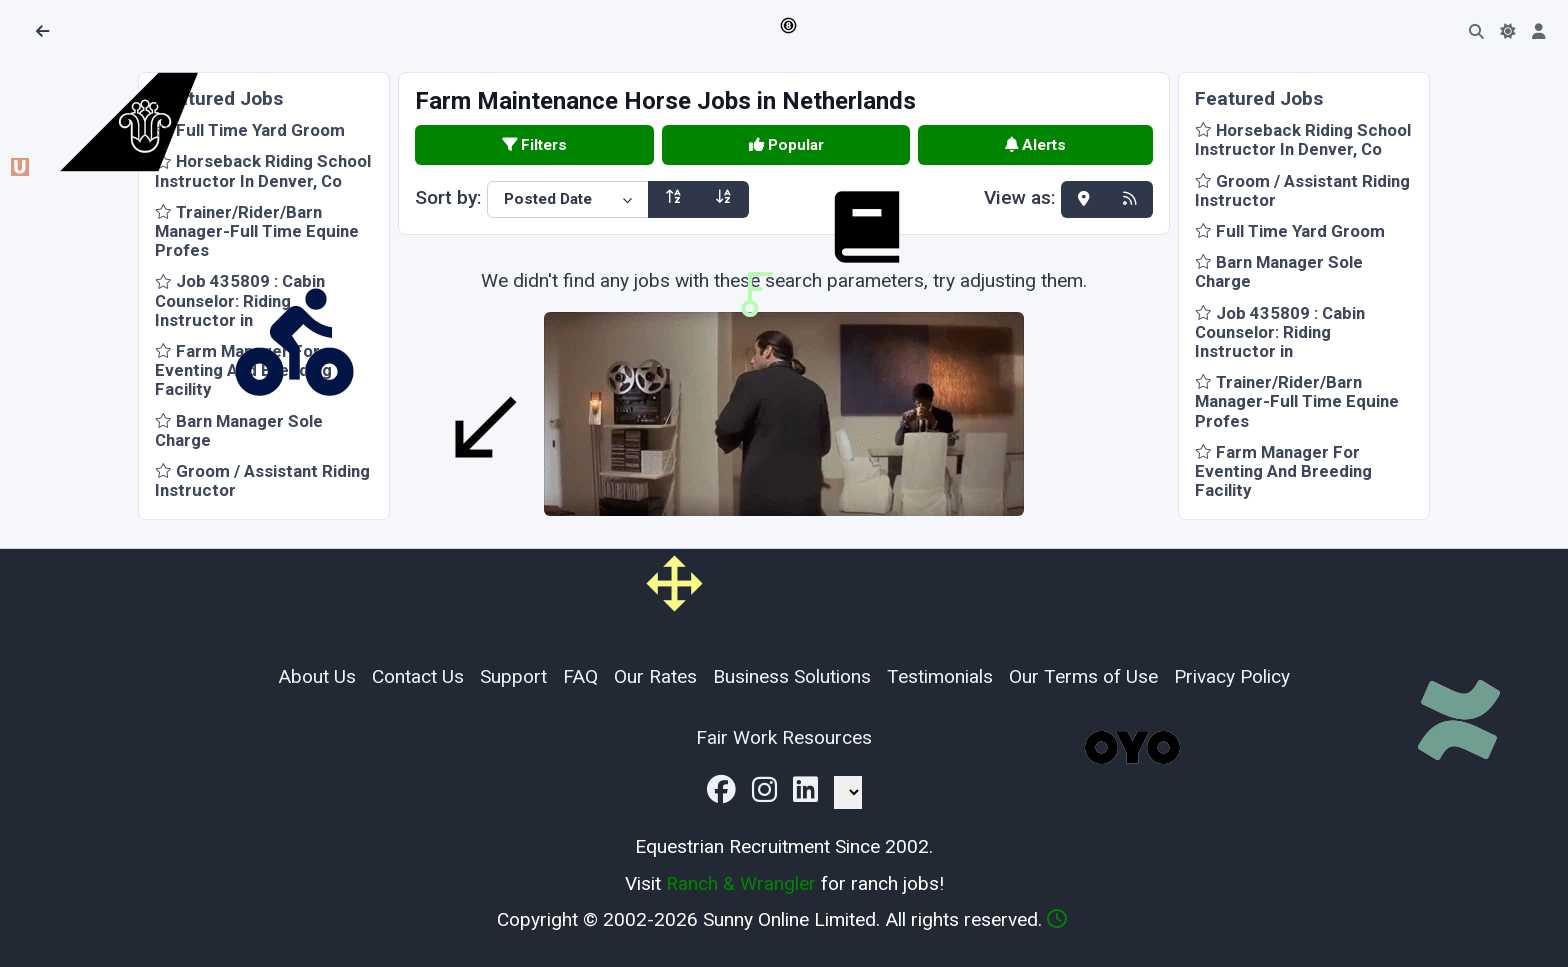 The image size is (1568, 967). Describe the element at coordinates (788, 25) in the screenshot. I see `access billiards or pool game` at that location.